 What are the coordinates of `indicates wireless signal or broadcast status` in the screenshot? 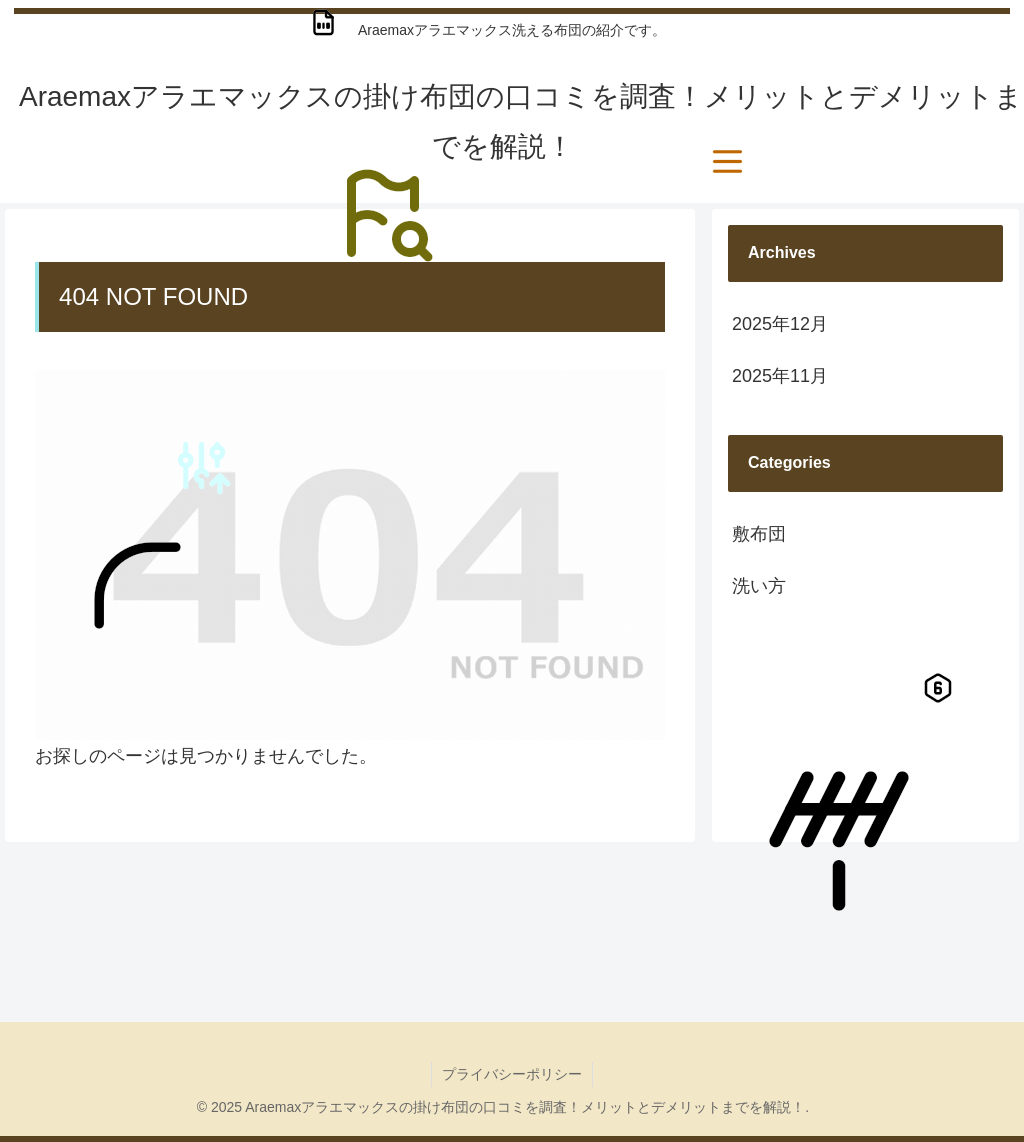 It's located at (839, 841).